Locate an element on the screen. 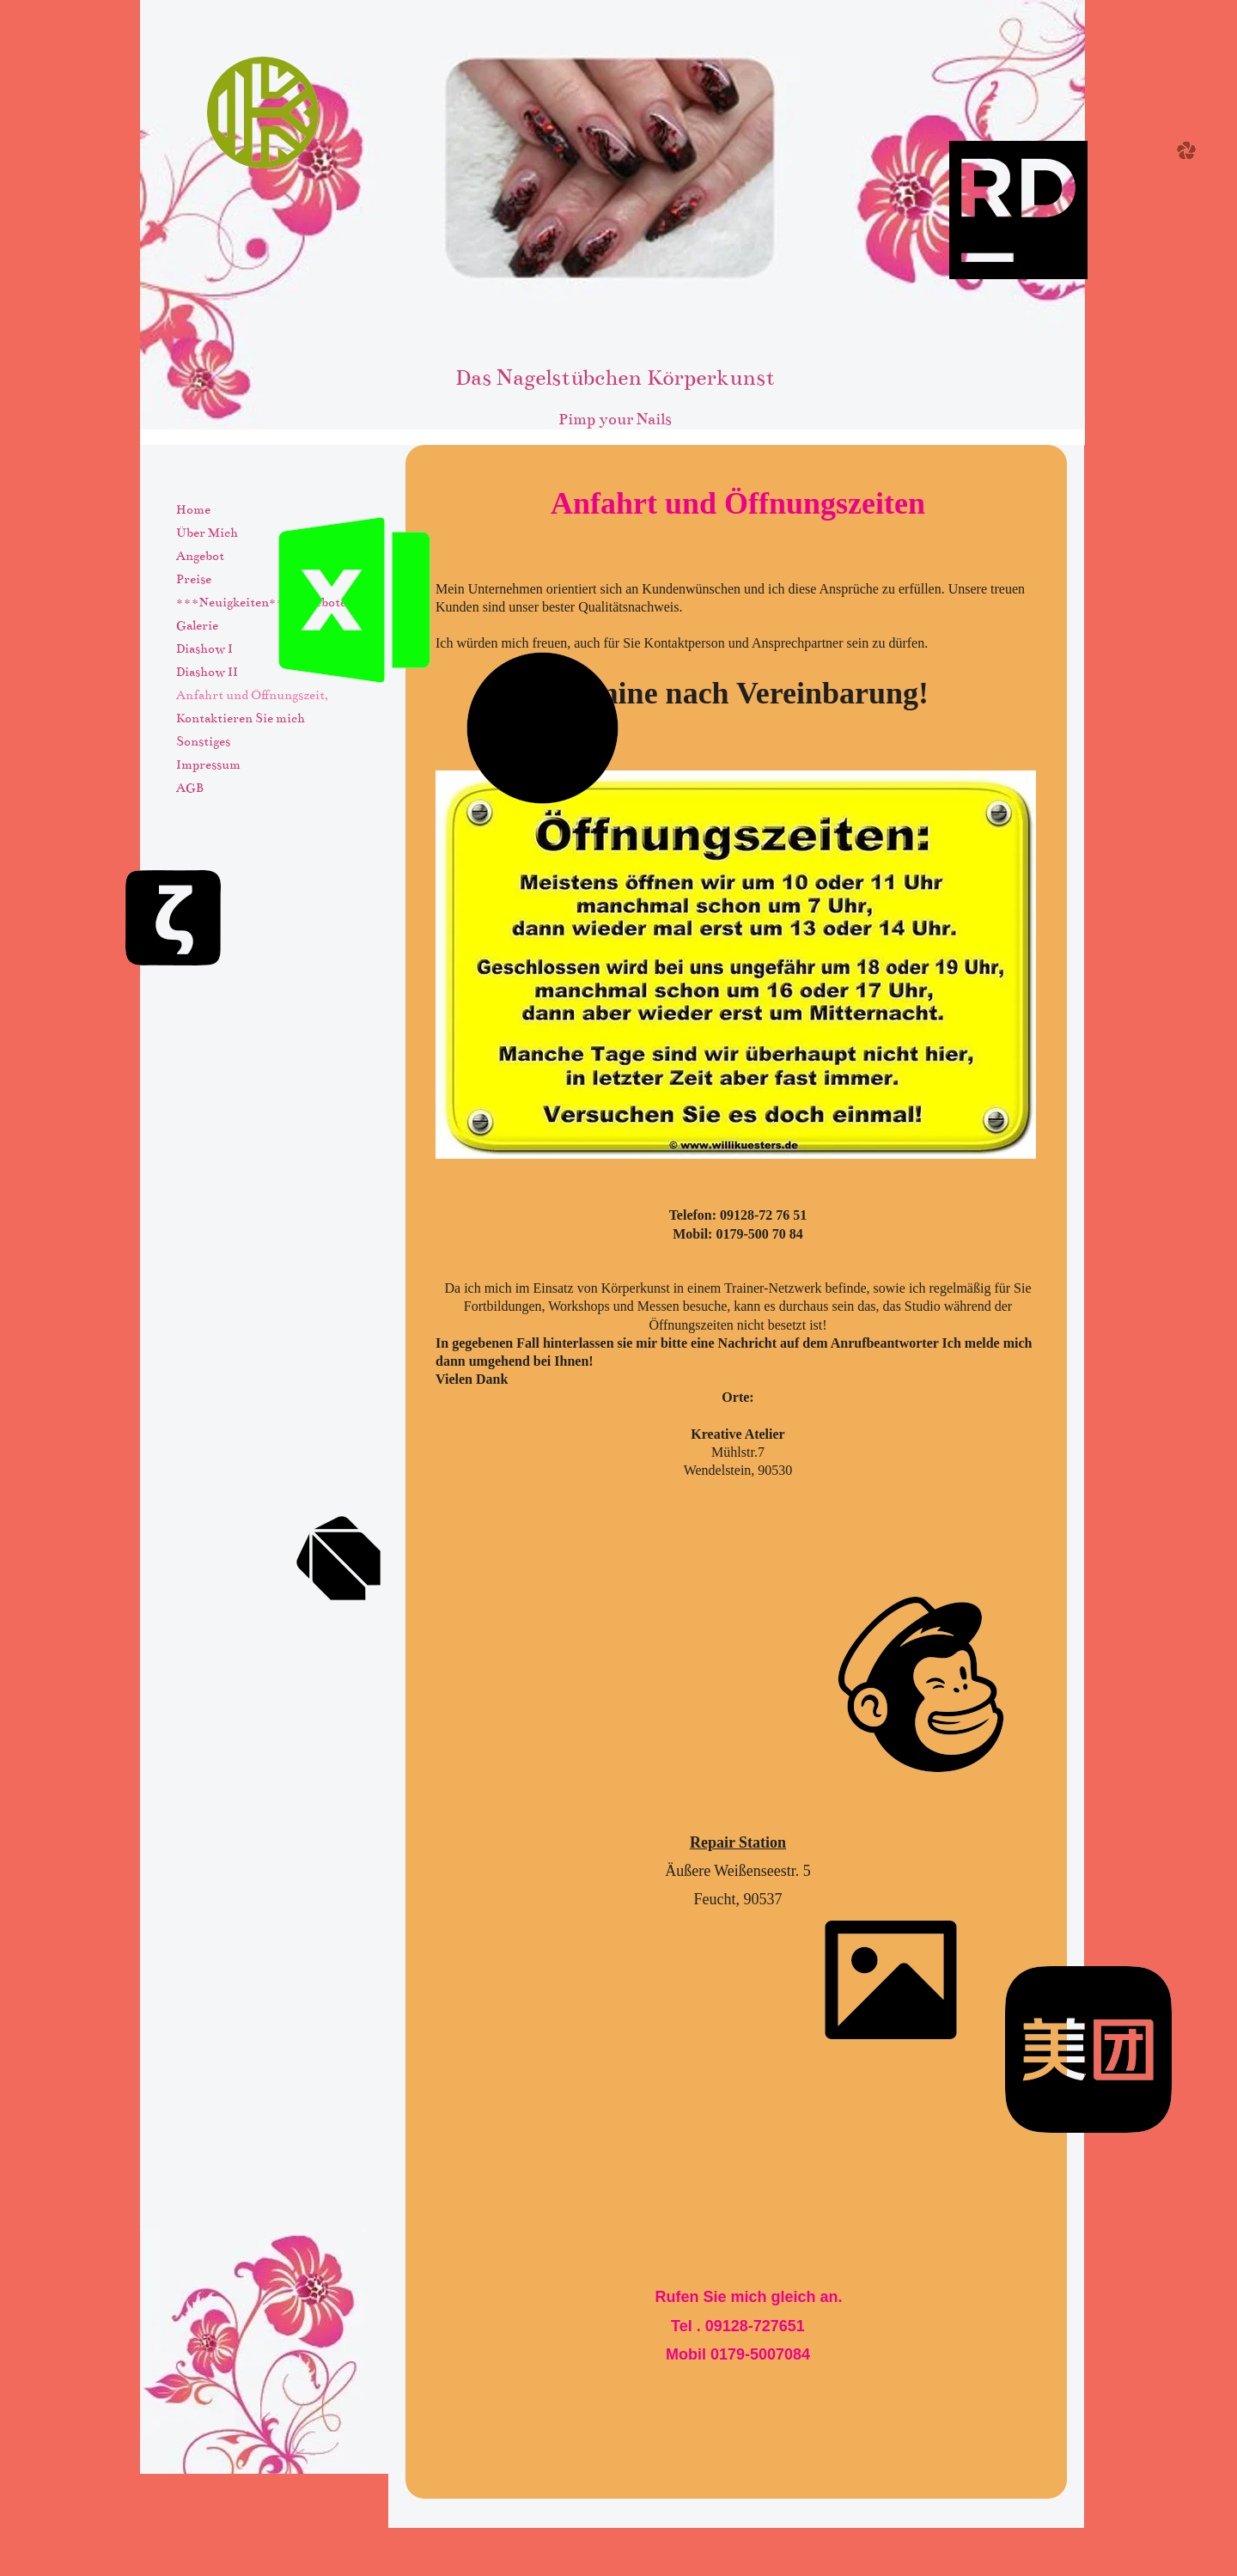 The width and height of the screenshot is (1237, 2576). open JetBrains Rider IDE is located at coordinates (1018, 210).